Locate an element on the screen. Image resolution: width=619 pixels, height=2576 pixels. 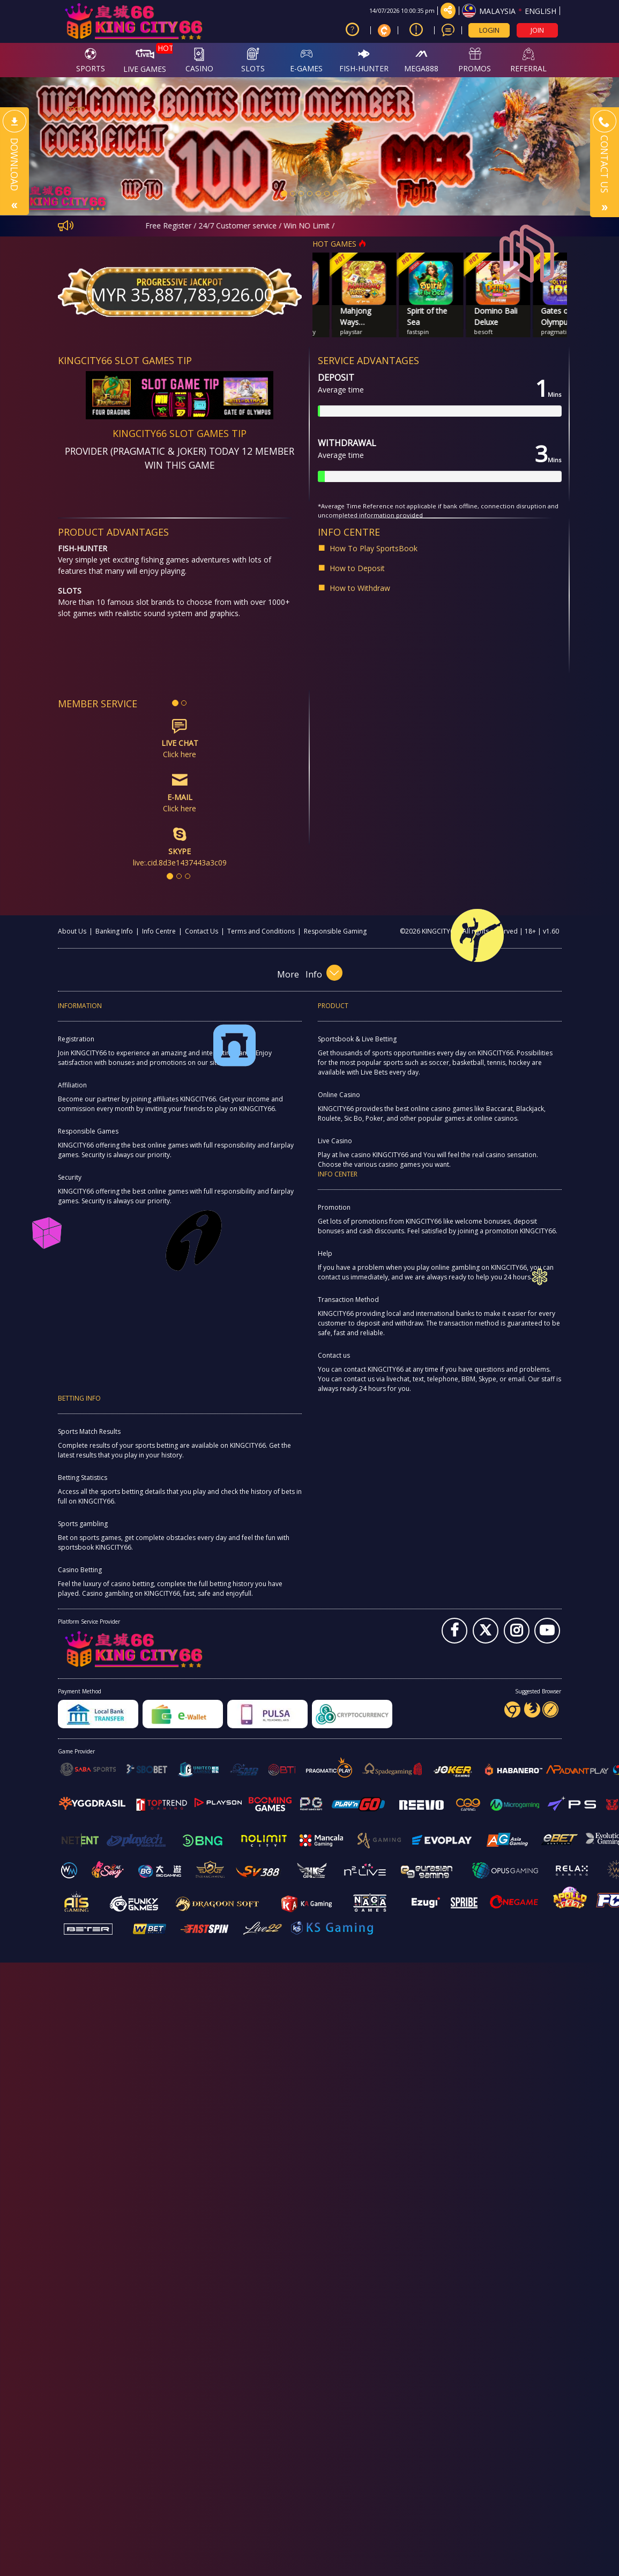
open Zoom video conferencing app is located at coordinates (76, 109).